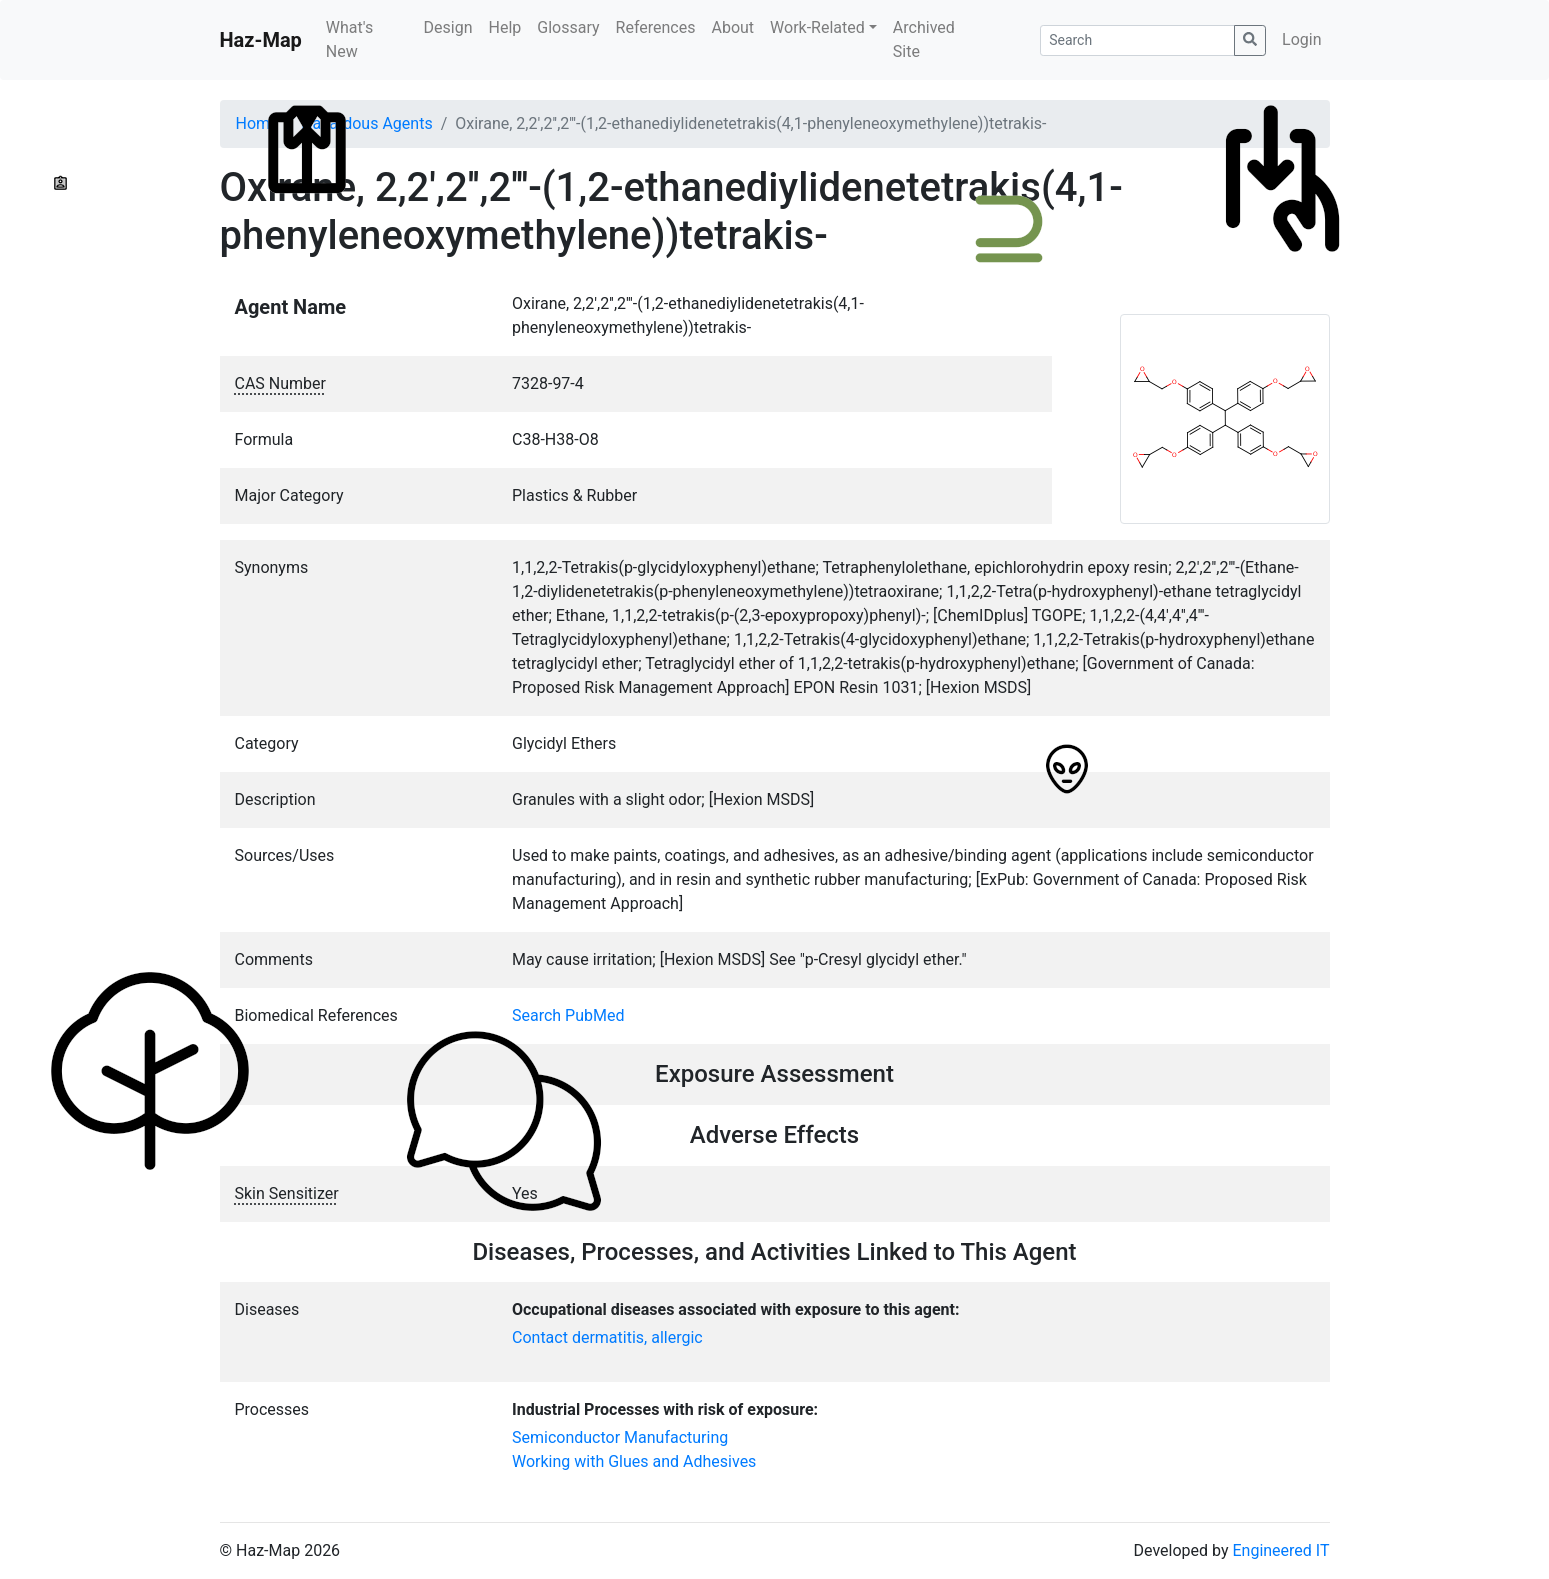 The height and width of the screenshot is (1579, 1549). Describe the element at coordinates (150, 1071) in the screenshot. I see `access nature or park-related content` at that location.